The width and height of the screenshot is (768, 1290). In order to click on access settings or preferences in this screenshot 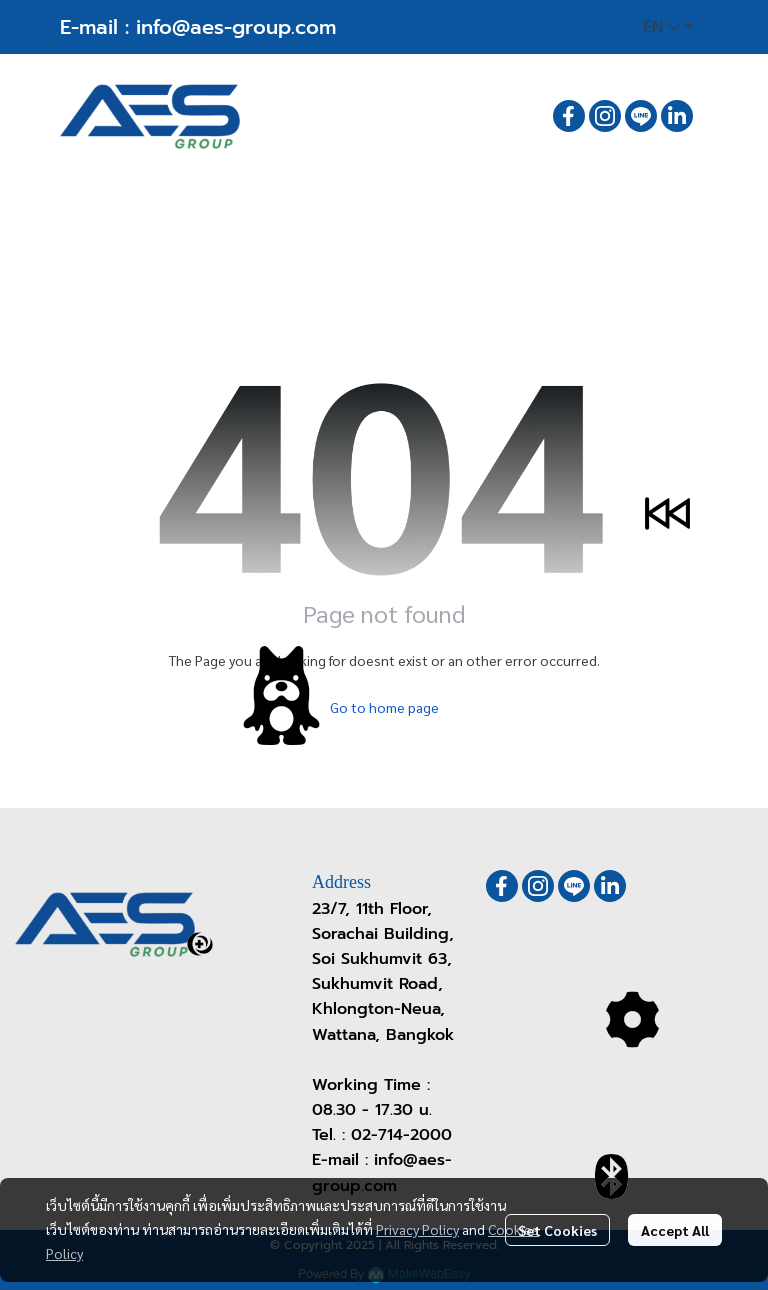, I will do `click(632, 1019)`.